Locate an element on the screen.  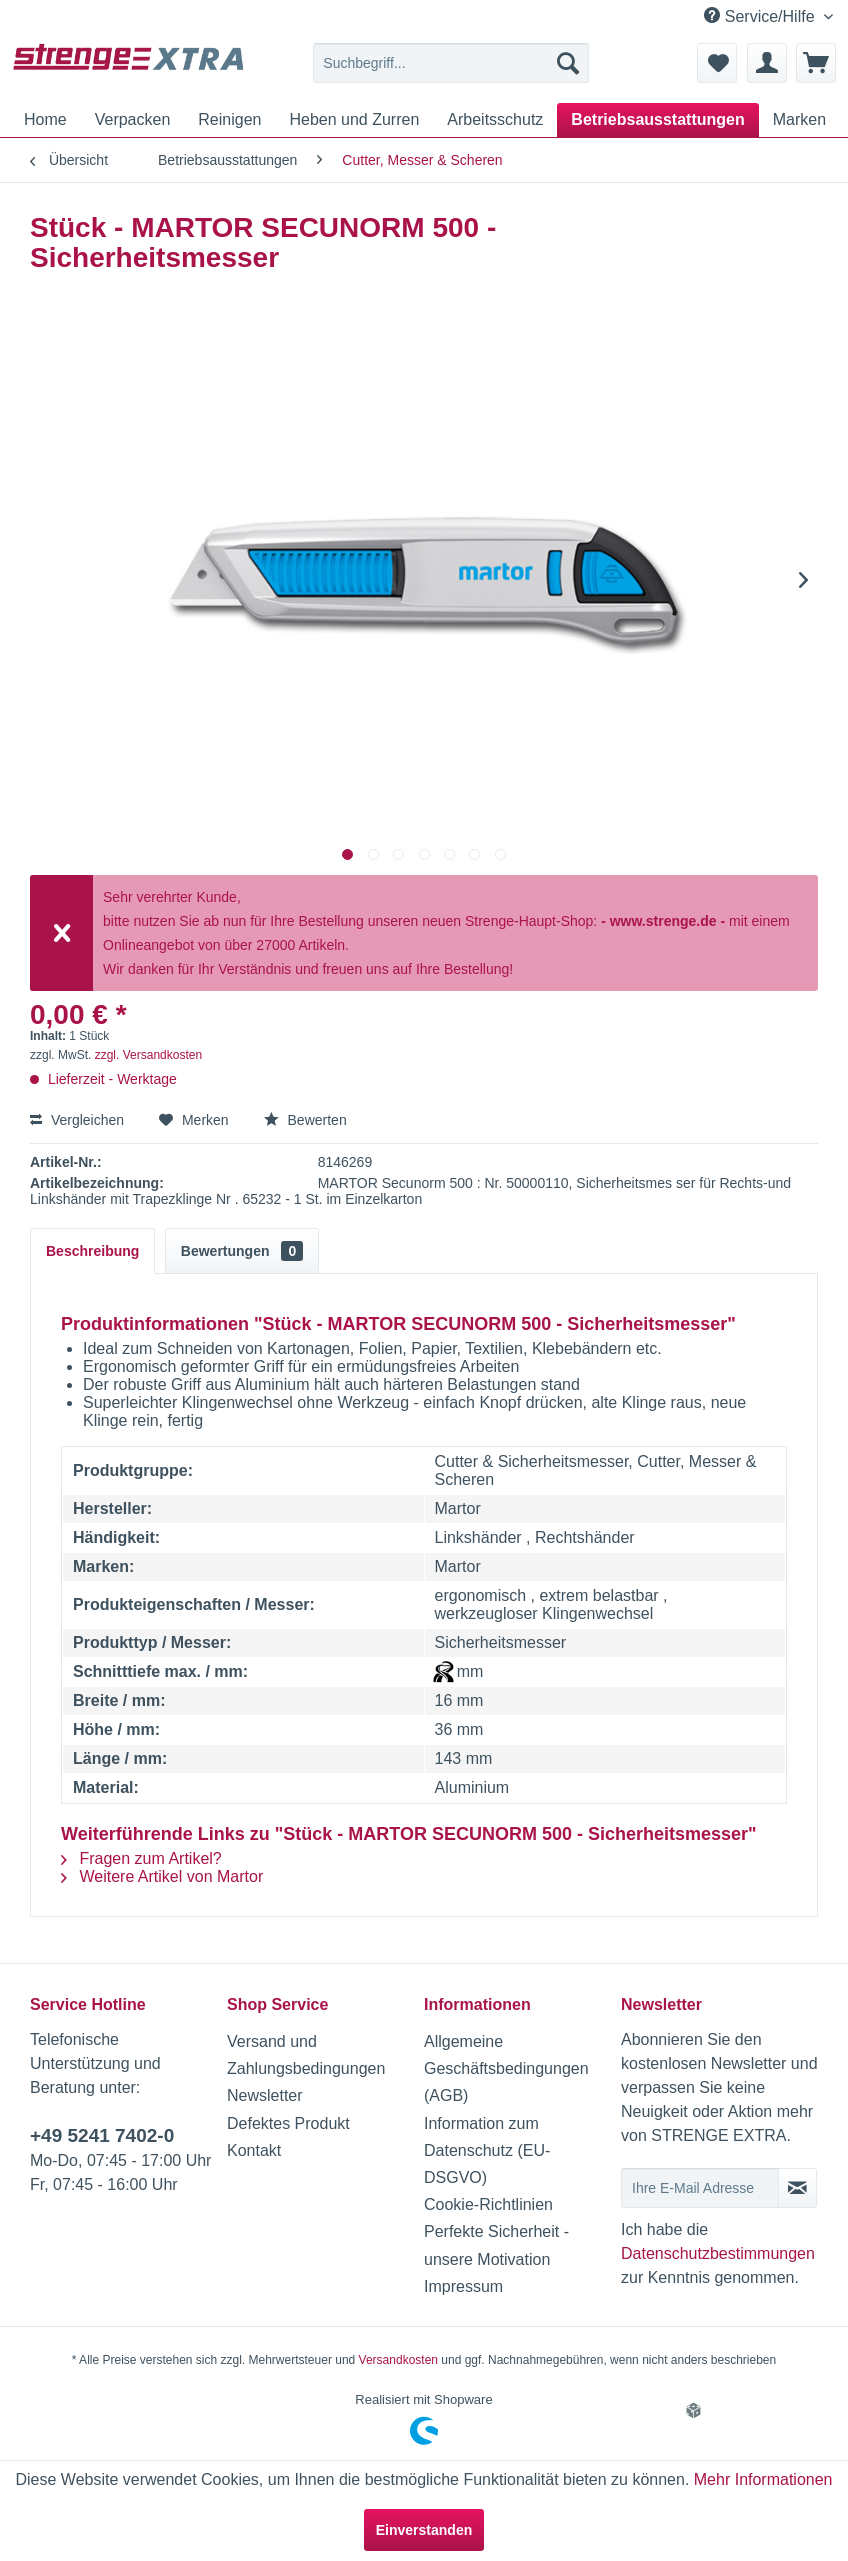
roll the dice or randomize is located at coordinates (693, 2410).